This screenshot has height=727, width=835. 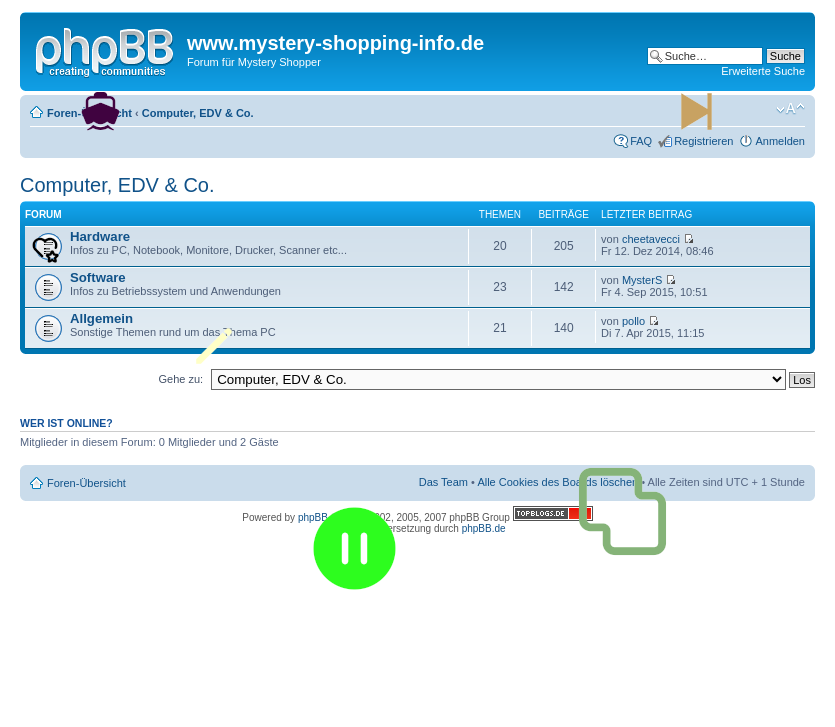 What do you see at coordinates (354, 548) in the screenshot?
I see `pause media playback` at bounding box center [354, 548].